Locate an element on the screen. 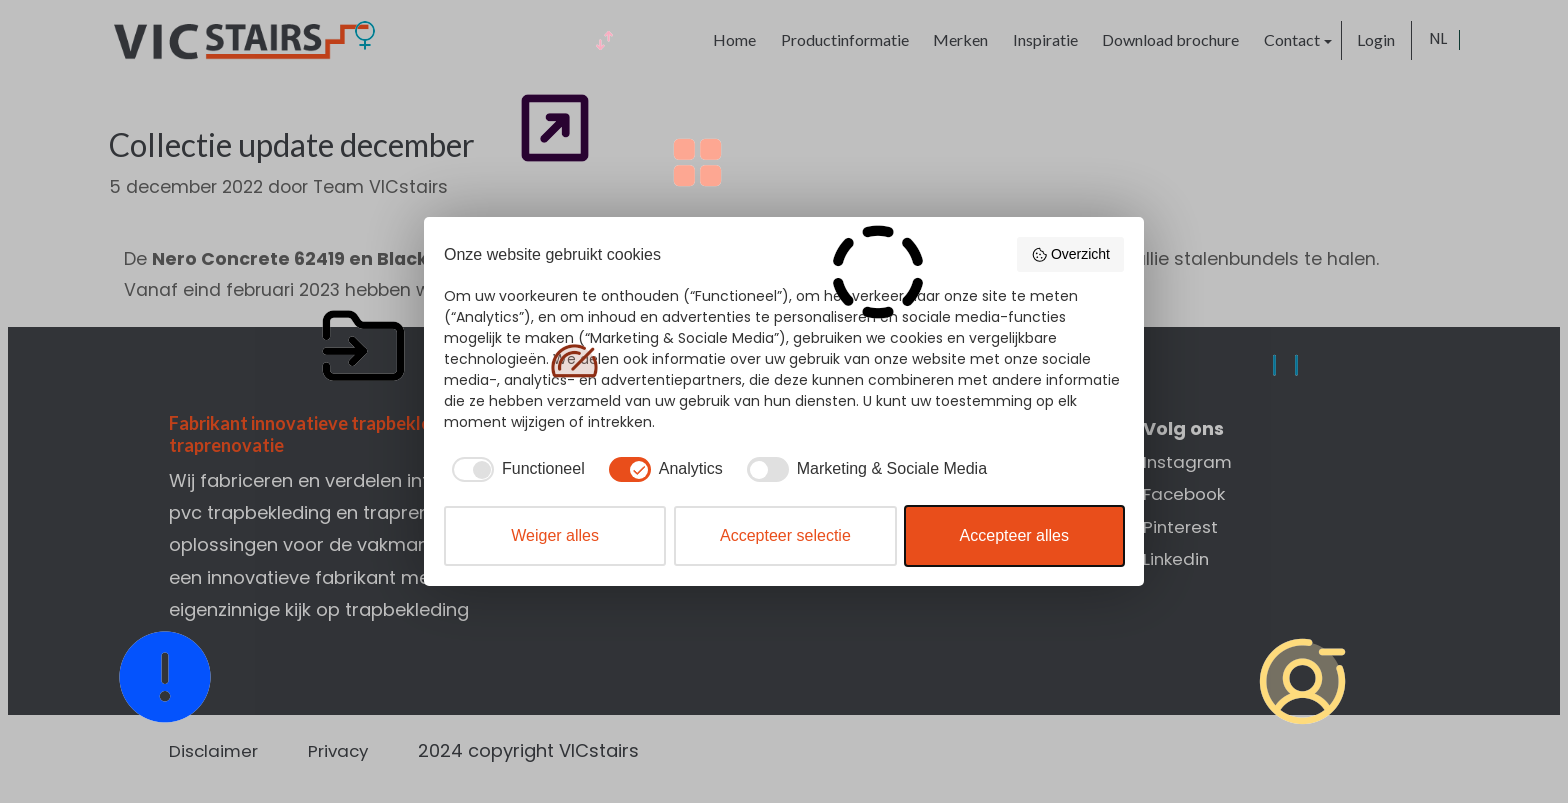  remove a user from your contacts is located at coordinates (1302, 681).